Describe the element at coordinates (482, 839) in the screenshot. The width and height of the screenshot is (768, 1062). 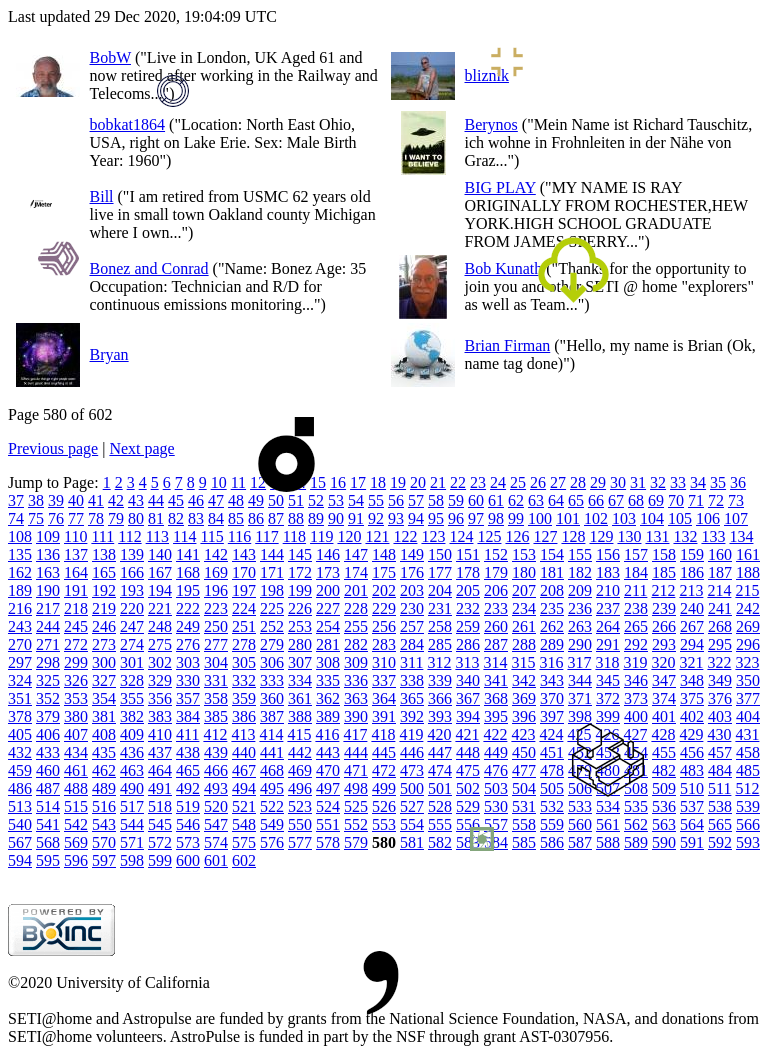
I see `open google lens for visual search` at that location.